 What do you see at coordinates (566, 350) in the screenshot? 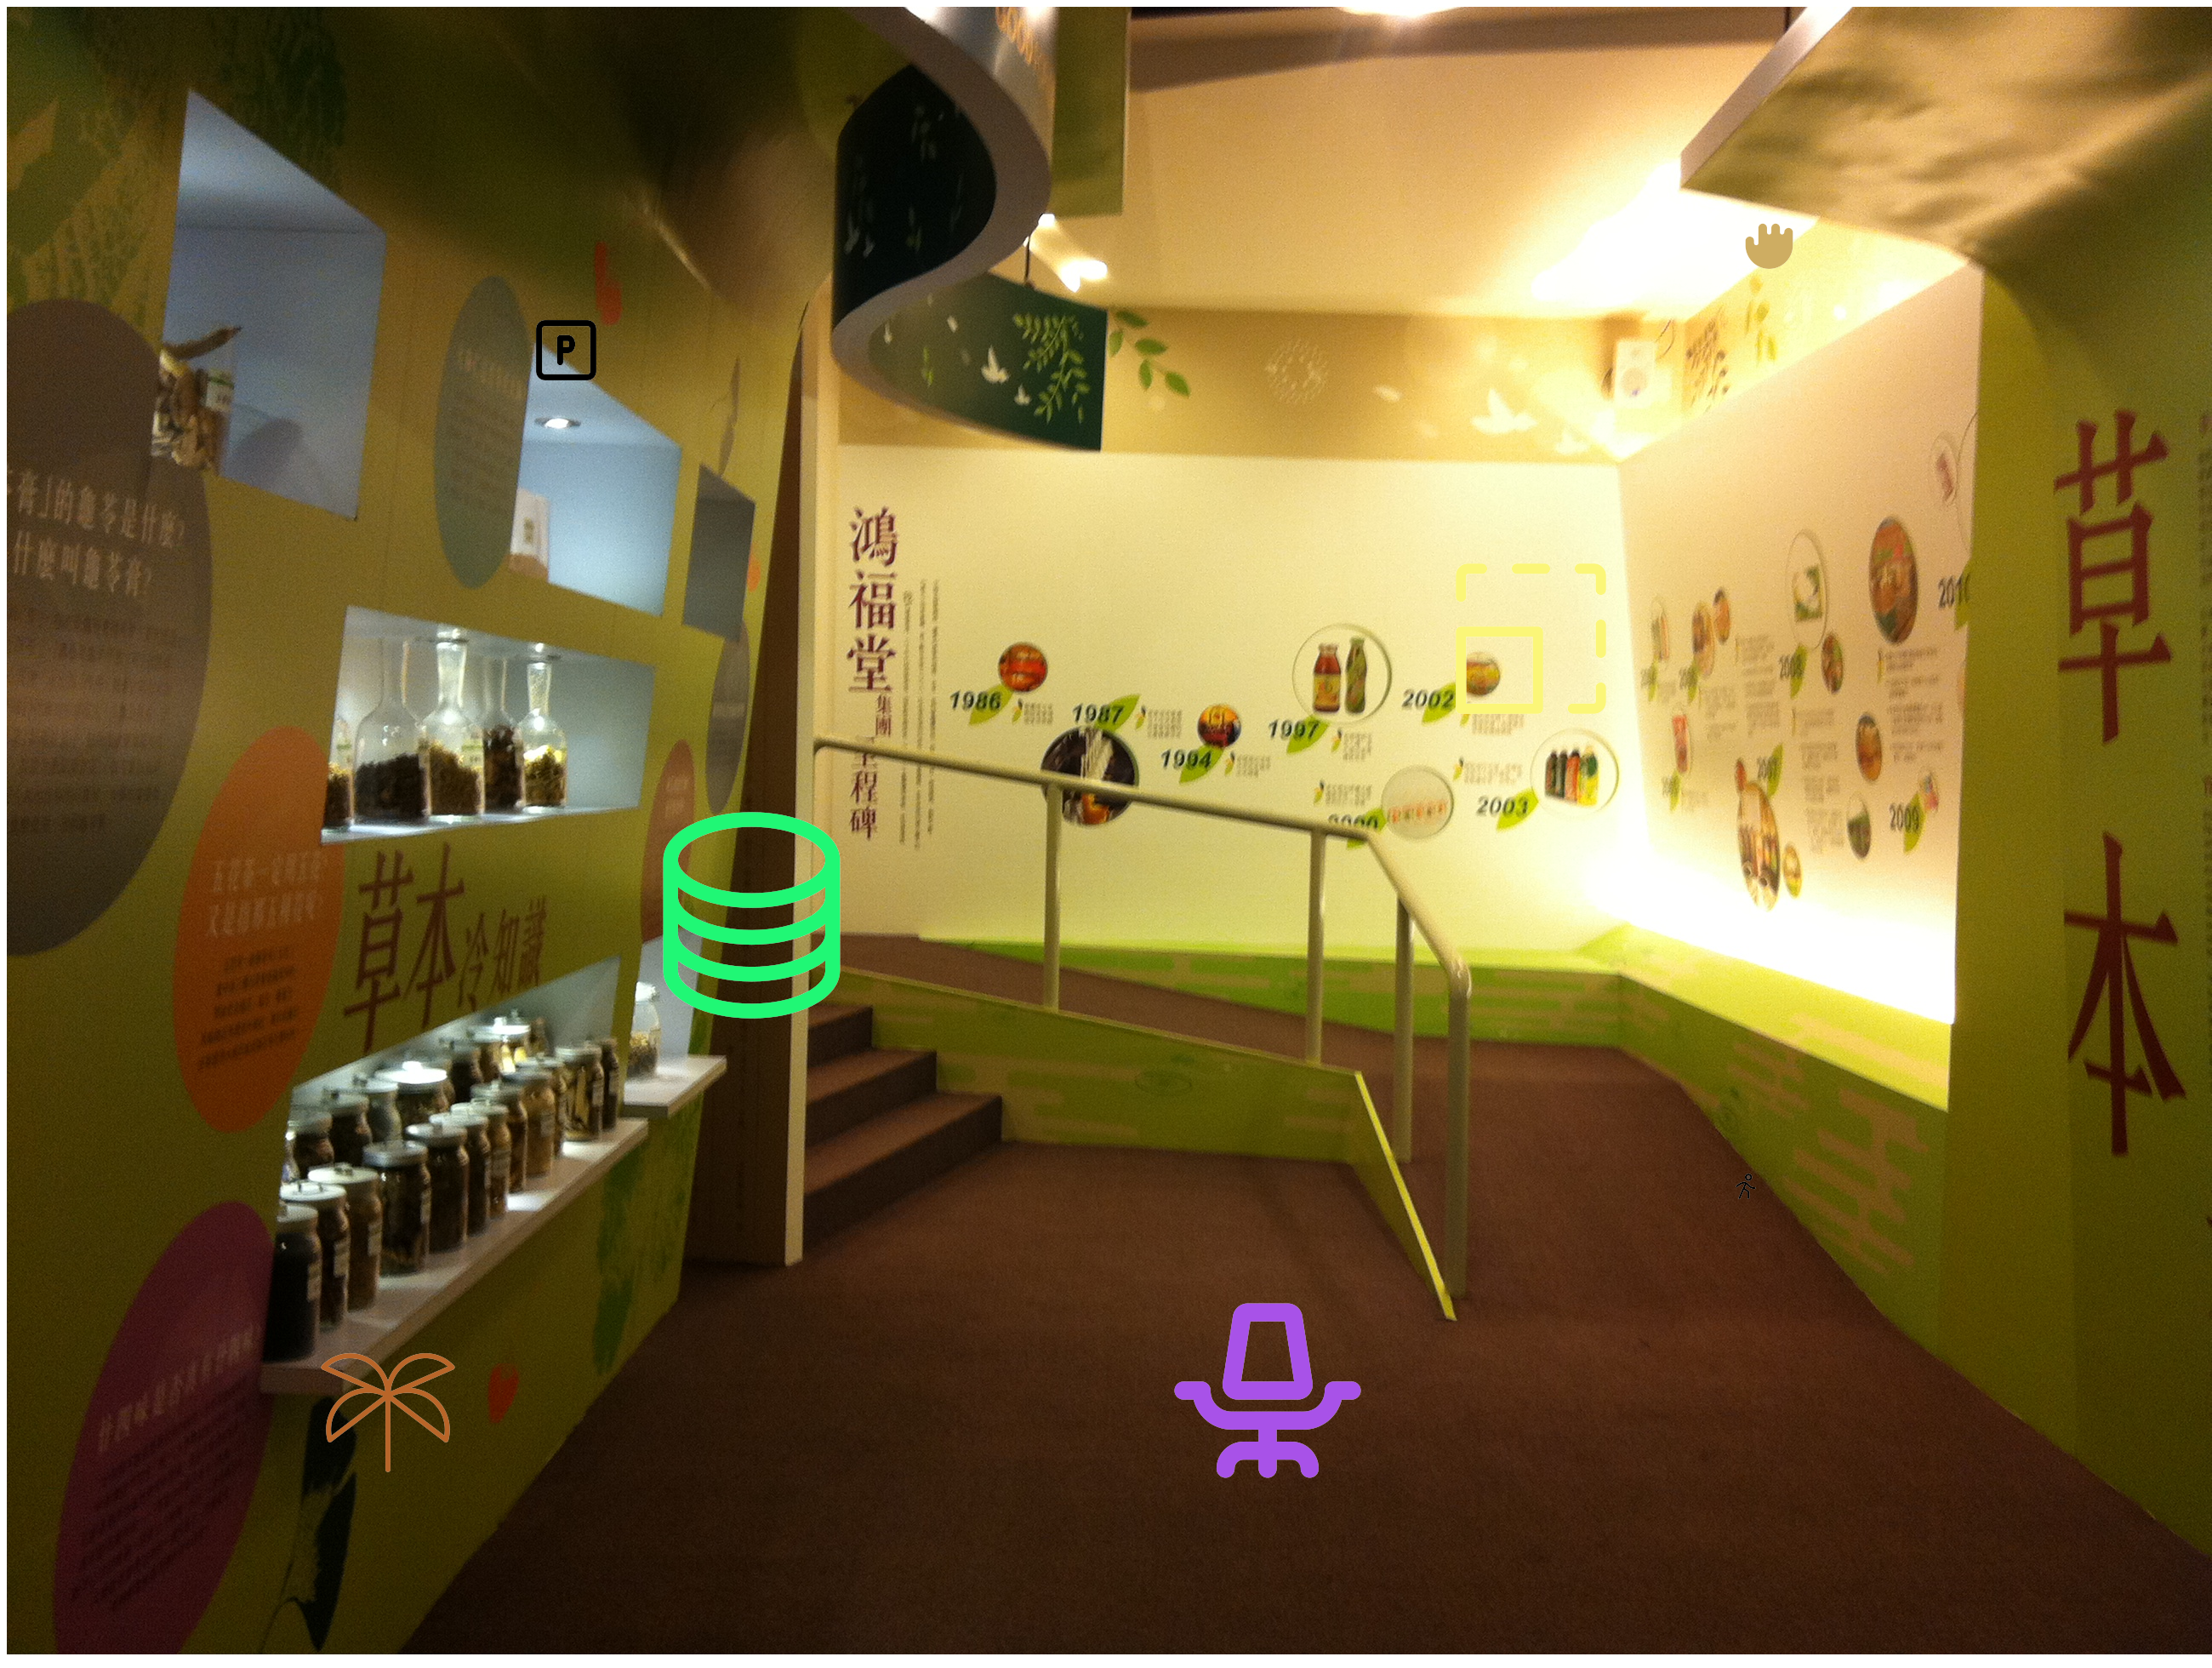
I see `find nearby parking locations` at bounding box center [566, 350].